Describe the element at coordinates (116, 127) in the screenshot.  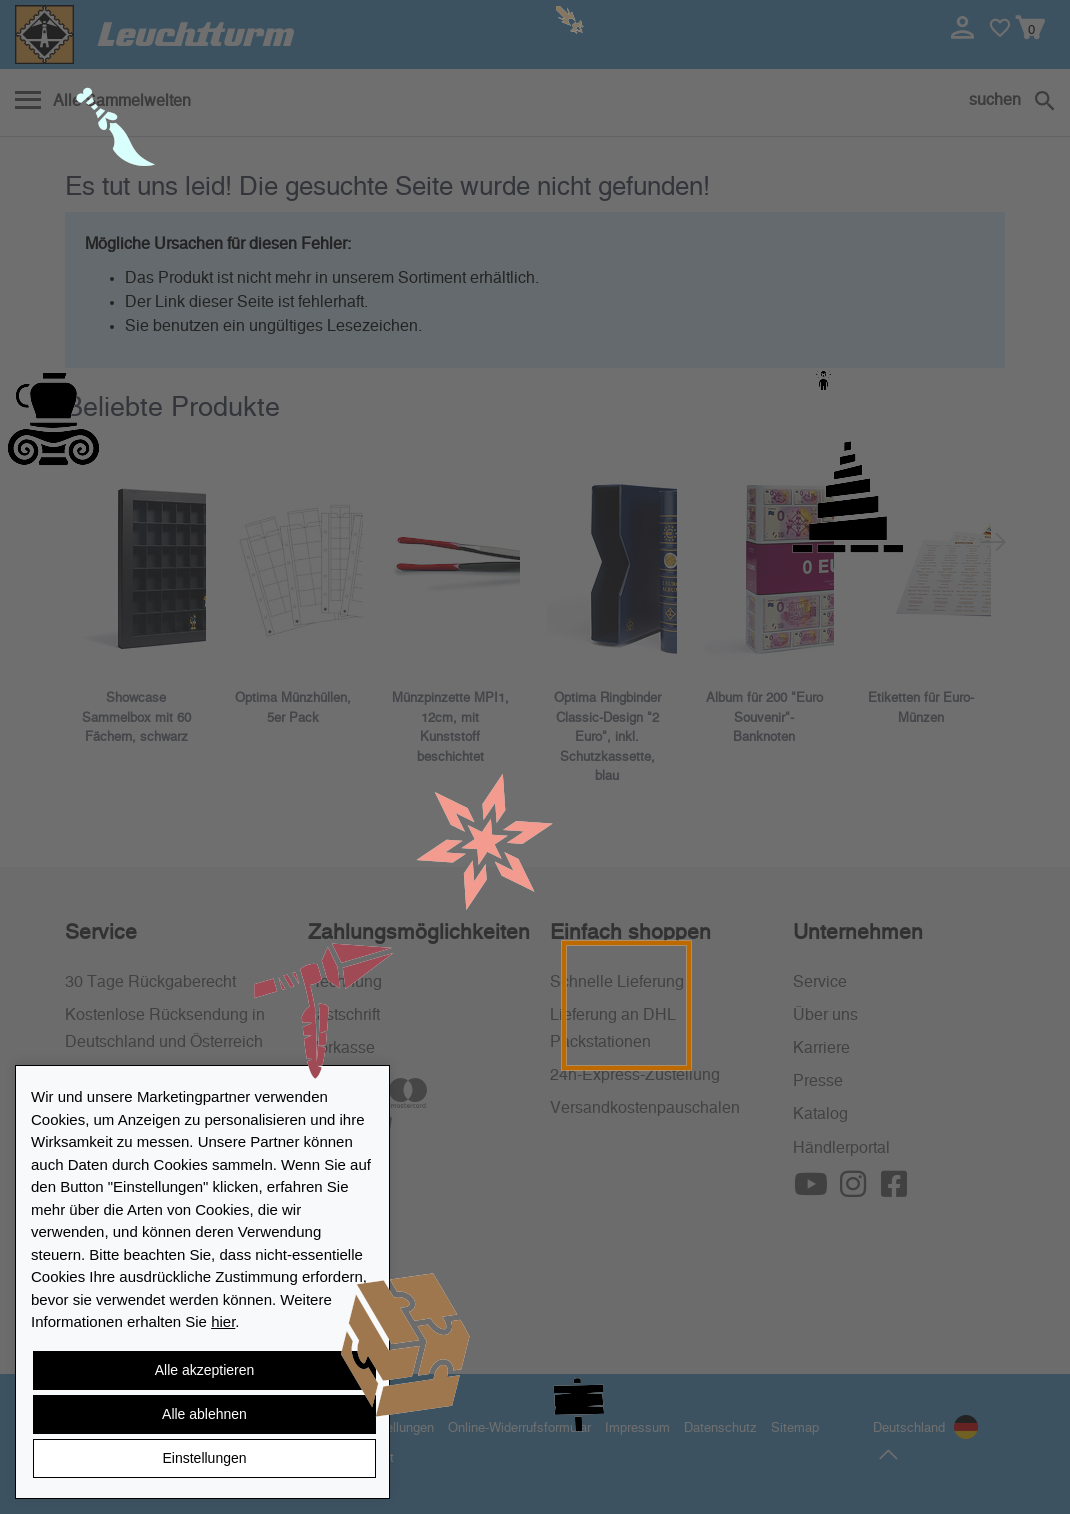
I see `equip a bone knife weapon` at that location.